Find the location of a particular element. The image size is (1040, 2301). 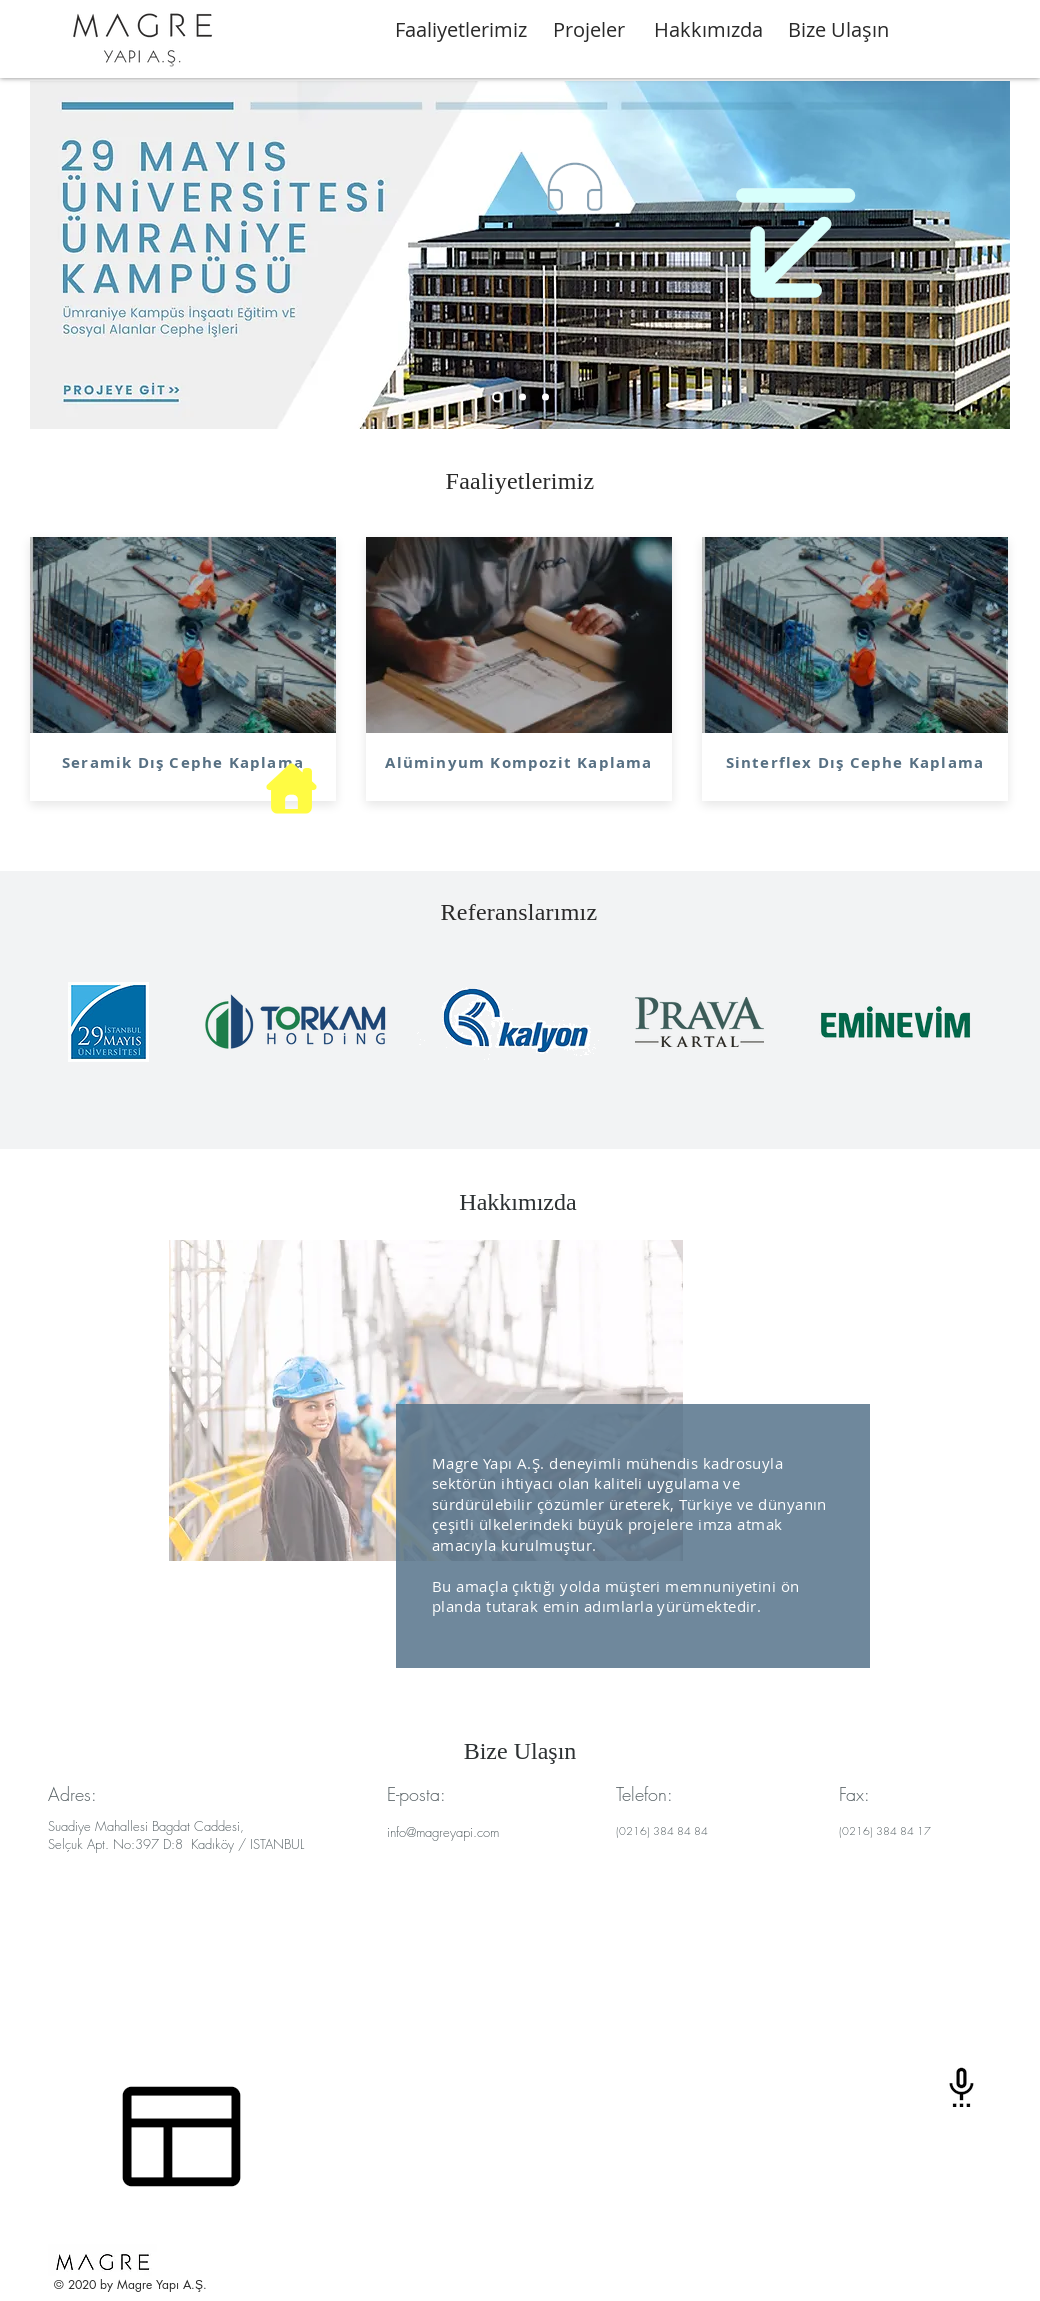

navigate to home screen is located at coordinates (291, 788).